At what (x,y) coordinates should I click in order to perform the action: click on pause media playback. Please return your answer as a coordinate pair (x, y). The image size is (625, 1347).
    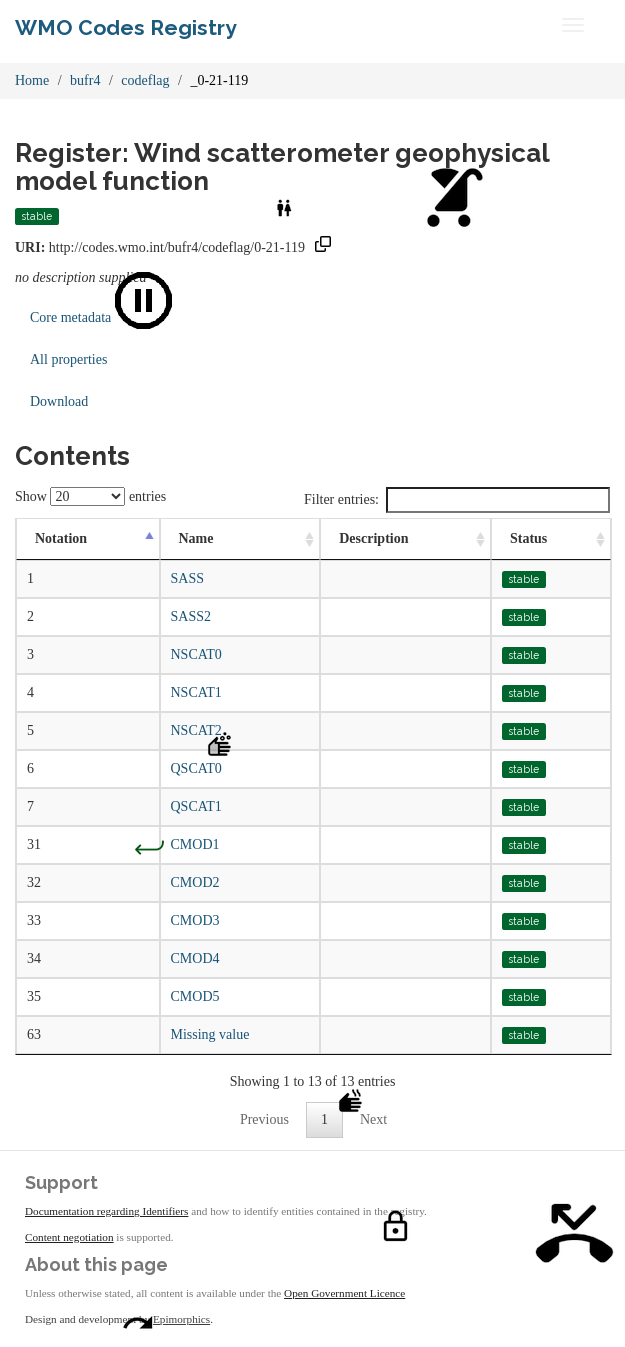
    Looking at the image, I should click on (143, 300).